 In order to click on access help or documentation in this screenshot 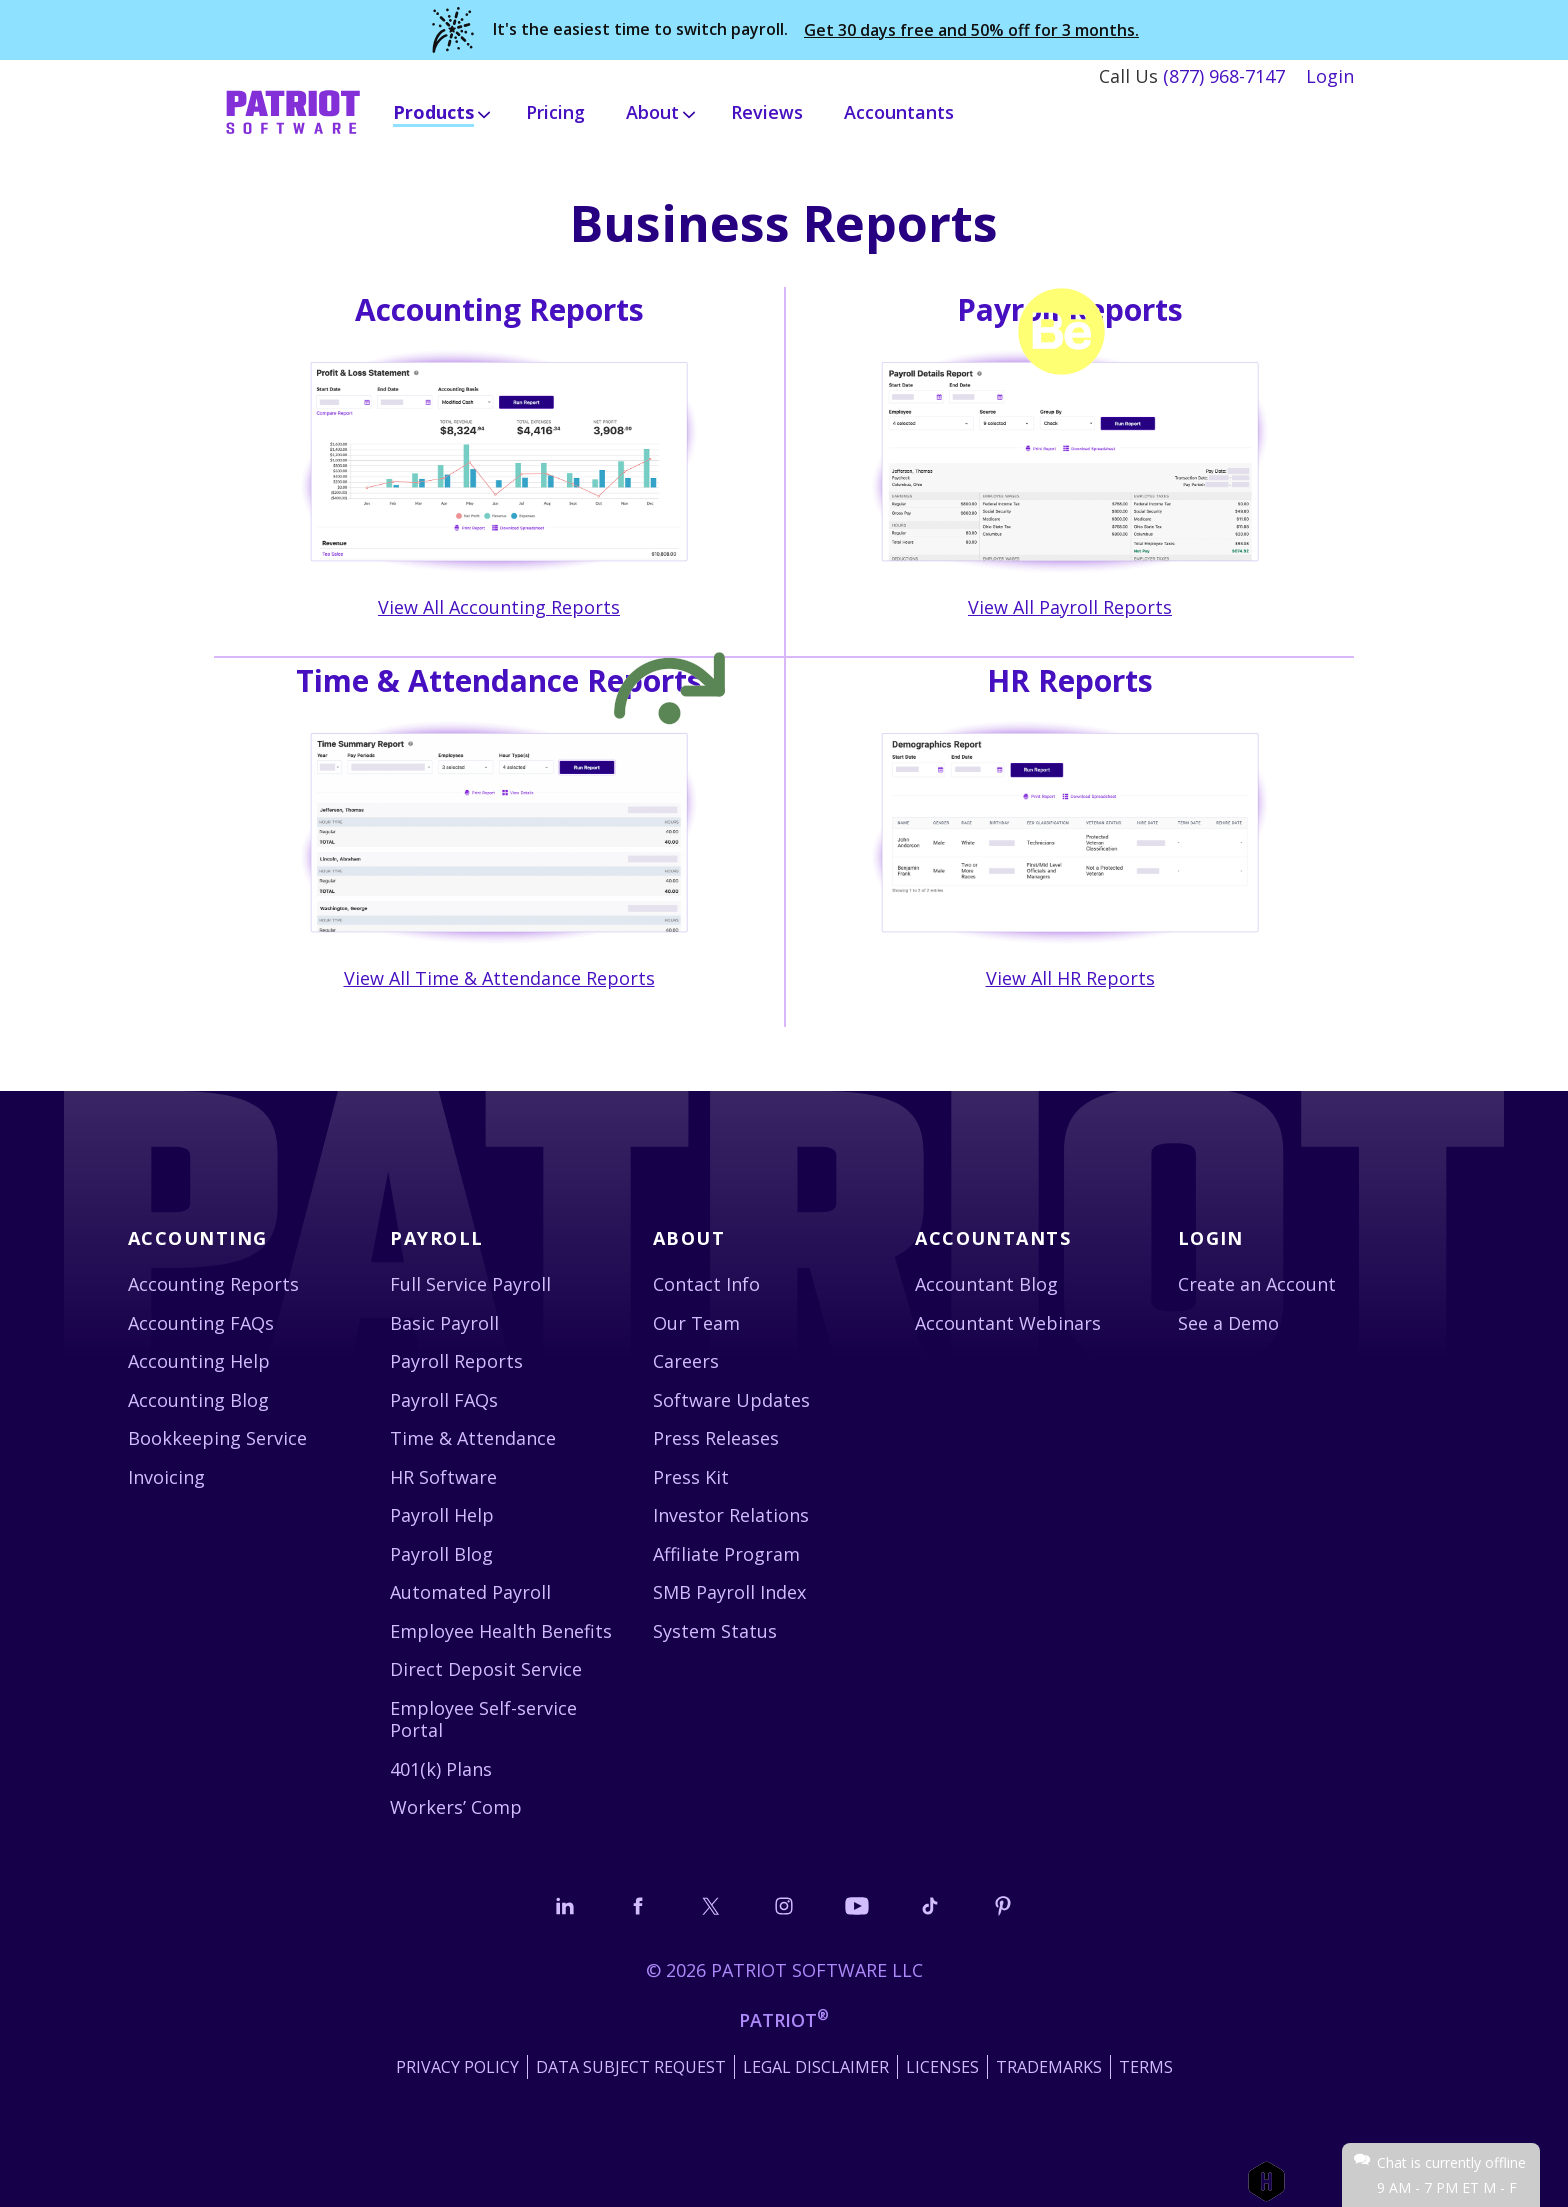, I will do `click(1266, 2181)`.